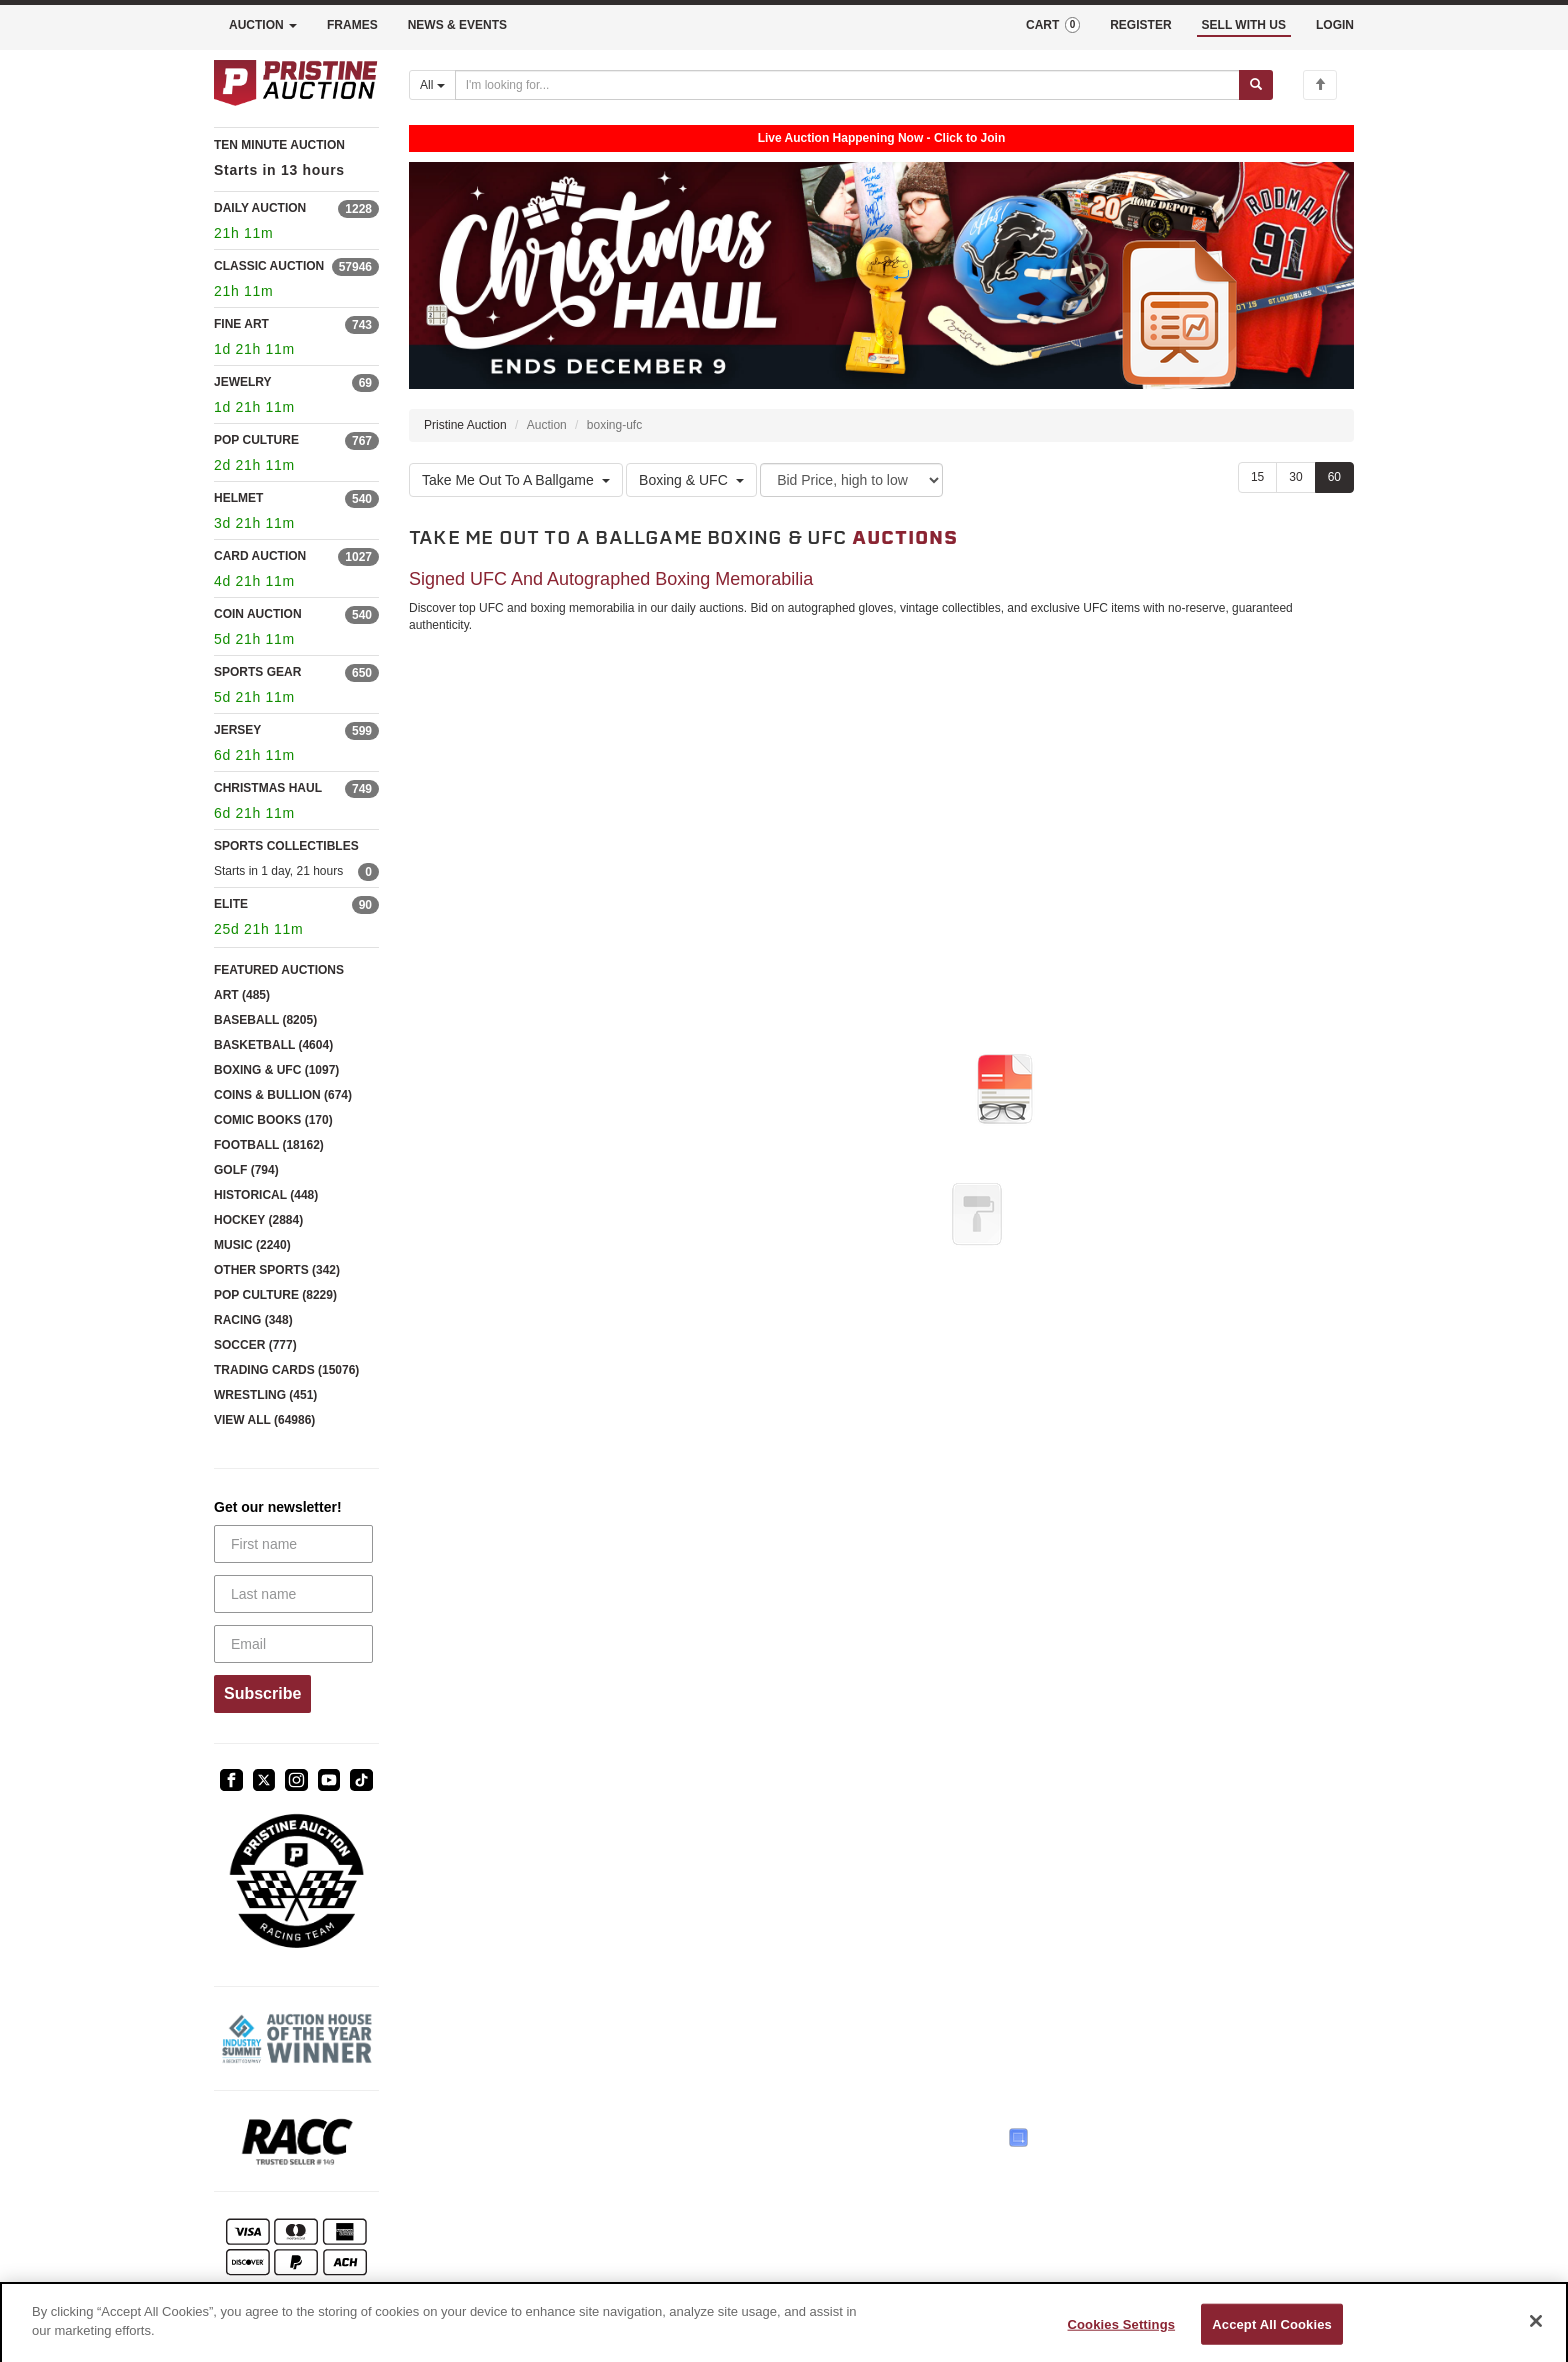 The width and height of the screenshot is (1568, 2362). What do you see at coordinates (1179, 312) in the screenshot?
I see `open a libreoffice impress presentation template` at bounding box center [1179, 312].